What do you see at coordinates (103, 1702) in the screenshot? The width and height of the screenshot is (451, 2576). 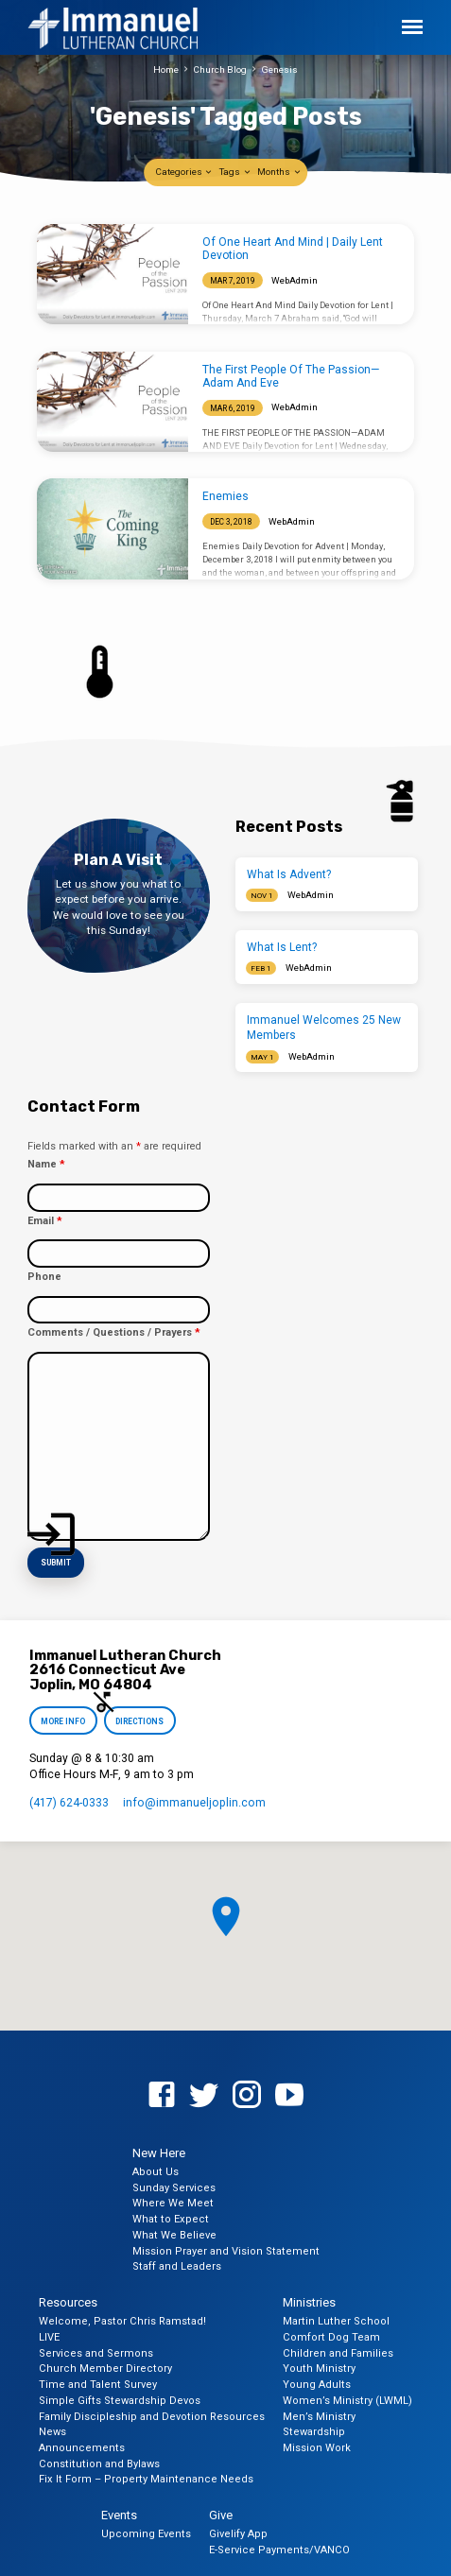 I see `mute or disable music playback` at bounding box center [103, 1702].